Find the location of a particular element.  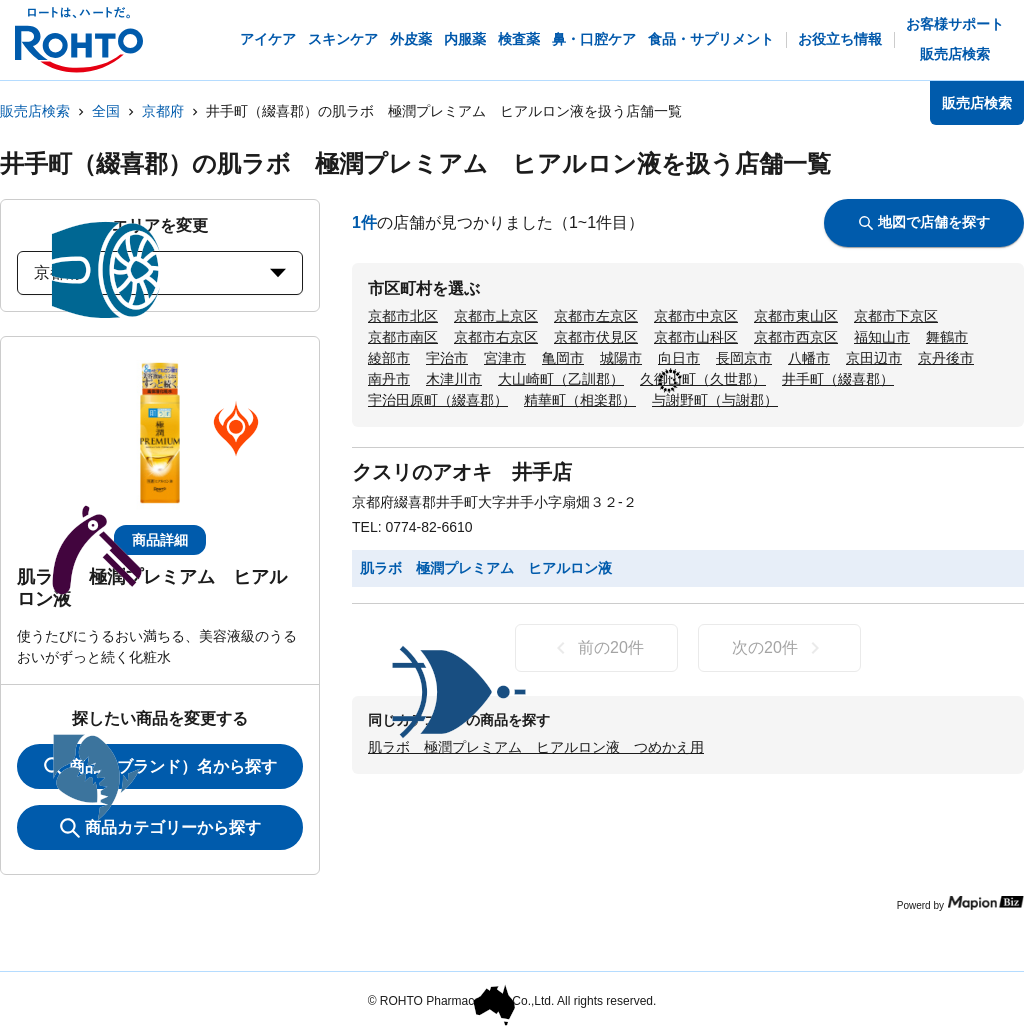

XNOR logic gate symbol in circuit design tool is located at coordinates (459, 692).